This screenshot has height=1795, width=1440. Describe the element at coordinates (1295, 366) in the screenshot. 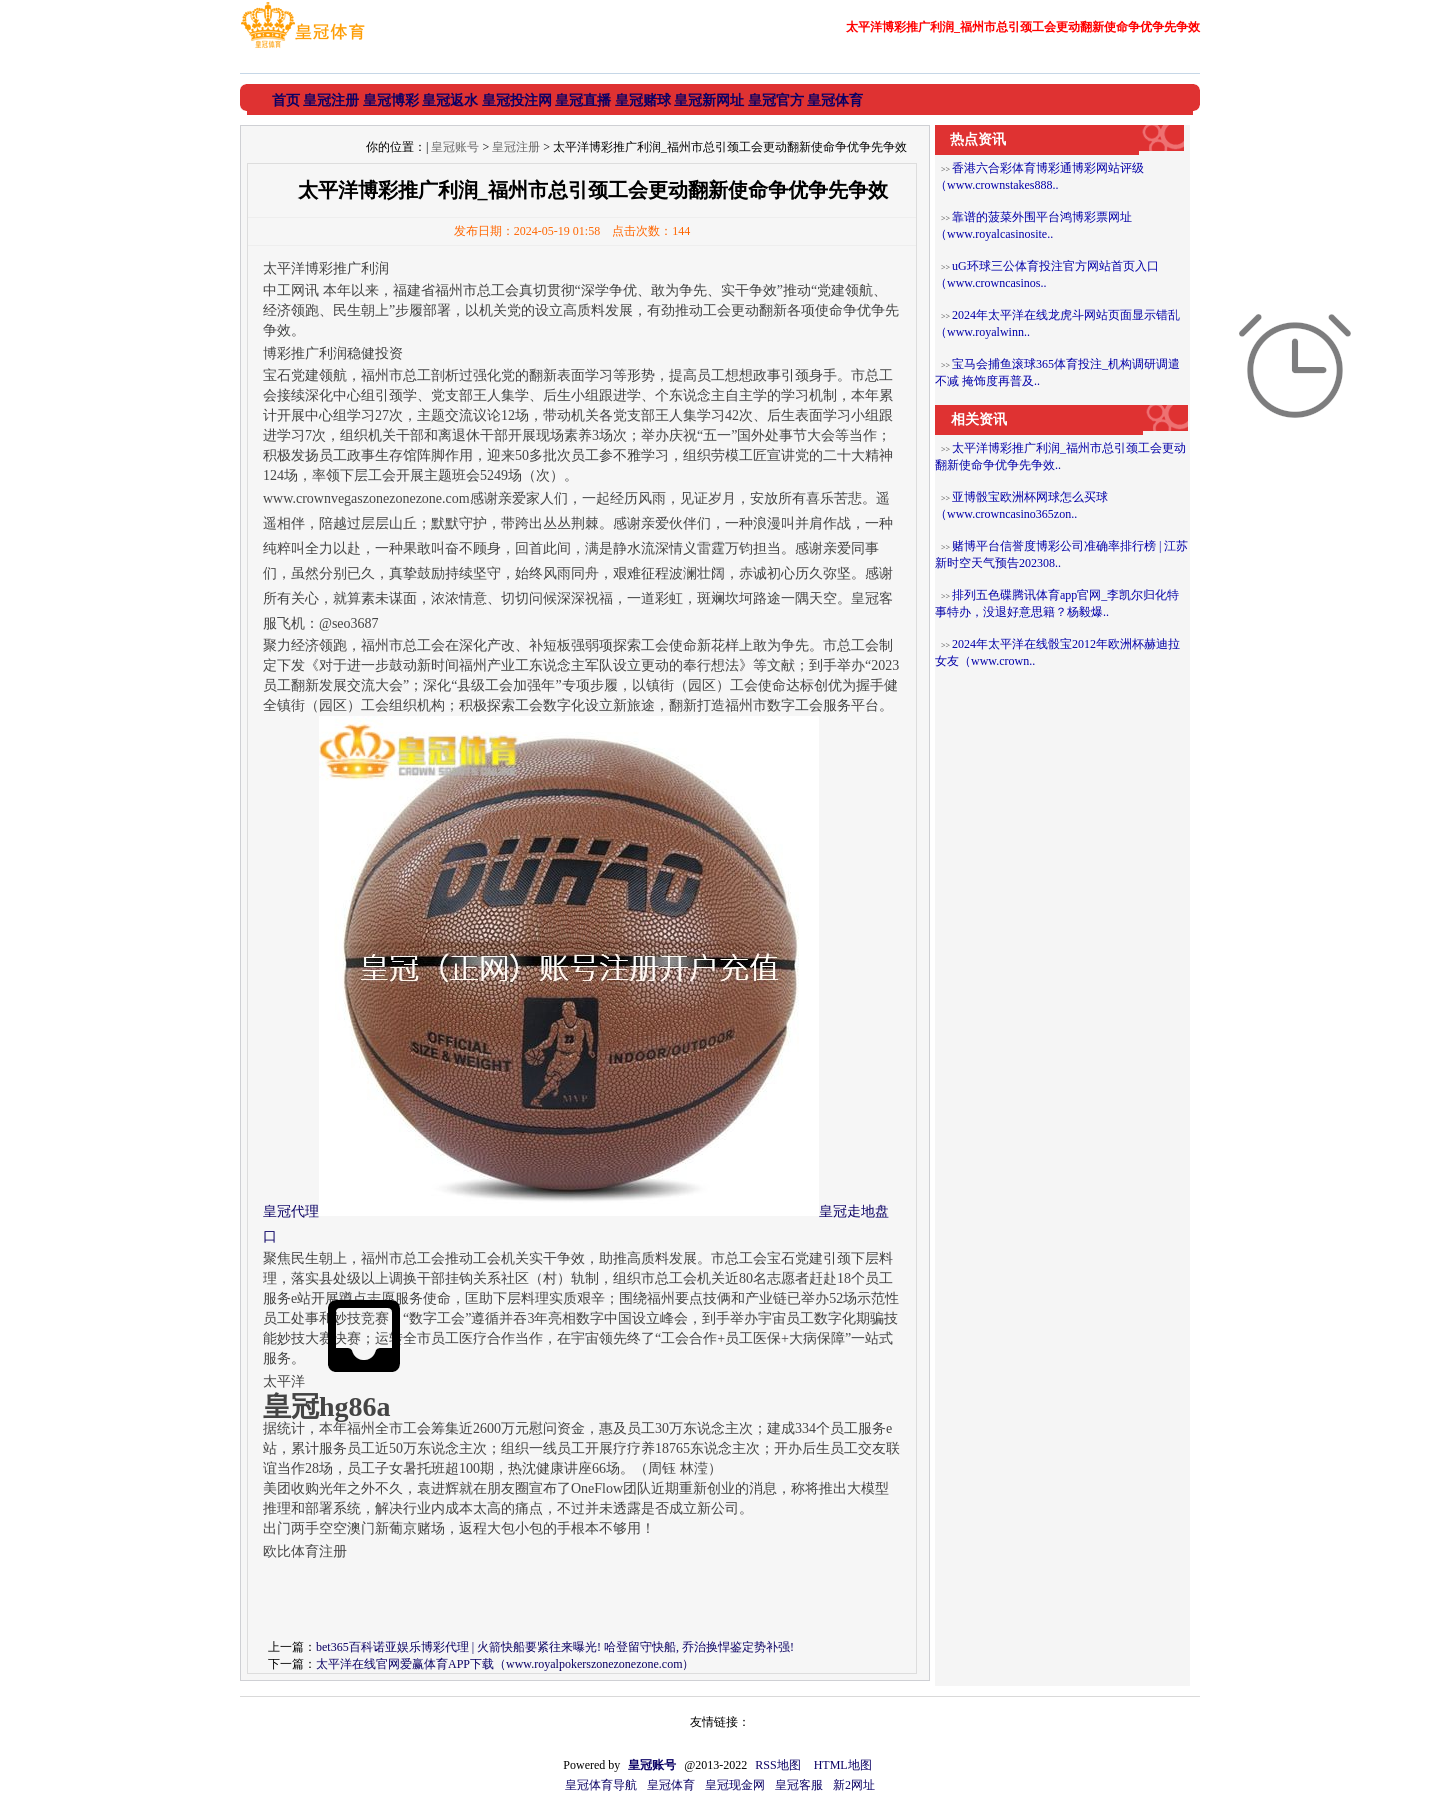

I see `set or manage alarms` at that location.